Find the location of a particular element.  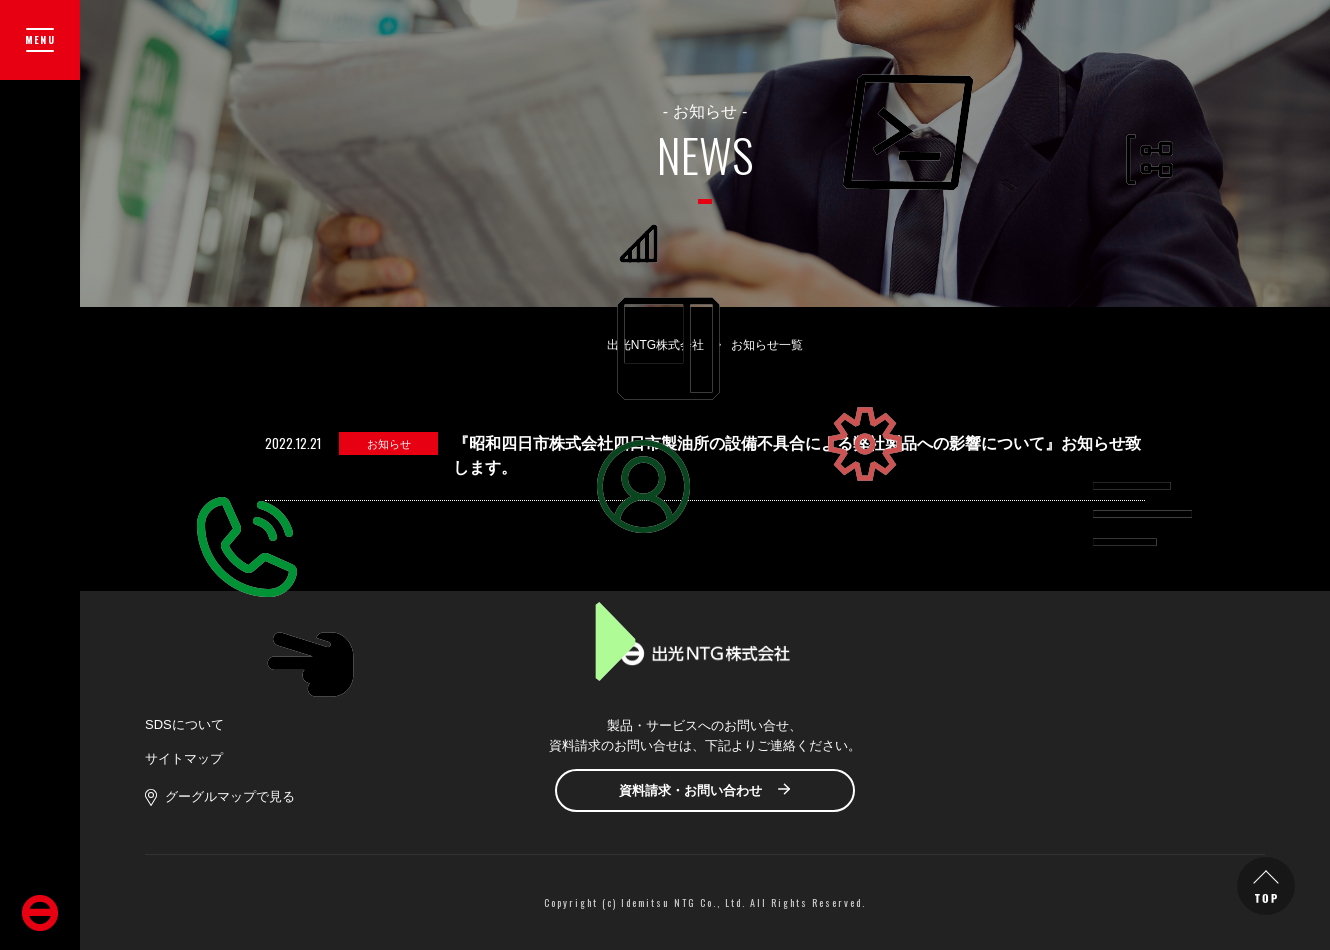

select items from a list is located at coordinates (1142, 517).